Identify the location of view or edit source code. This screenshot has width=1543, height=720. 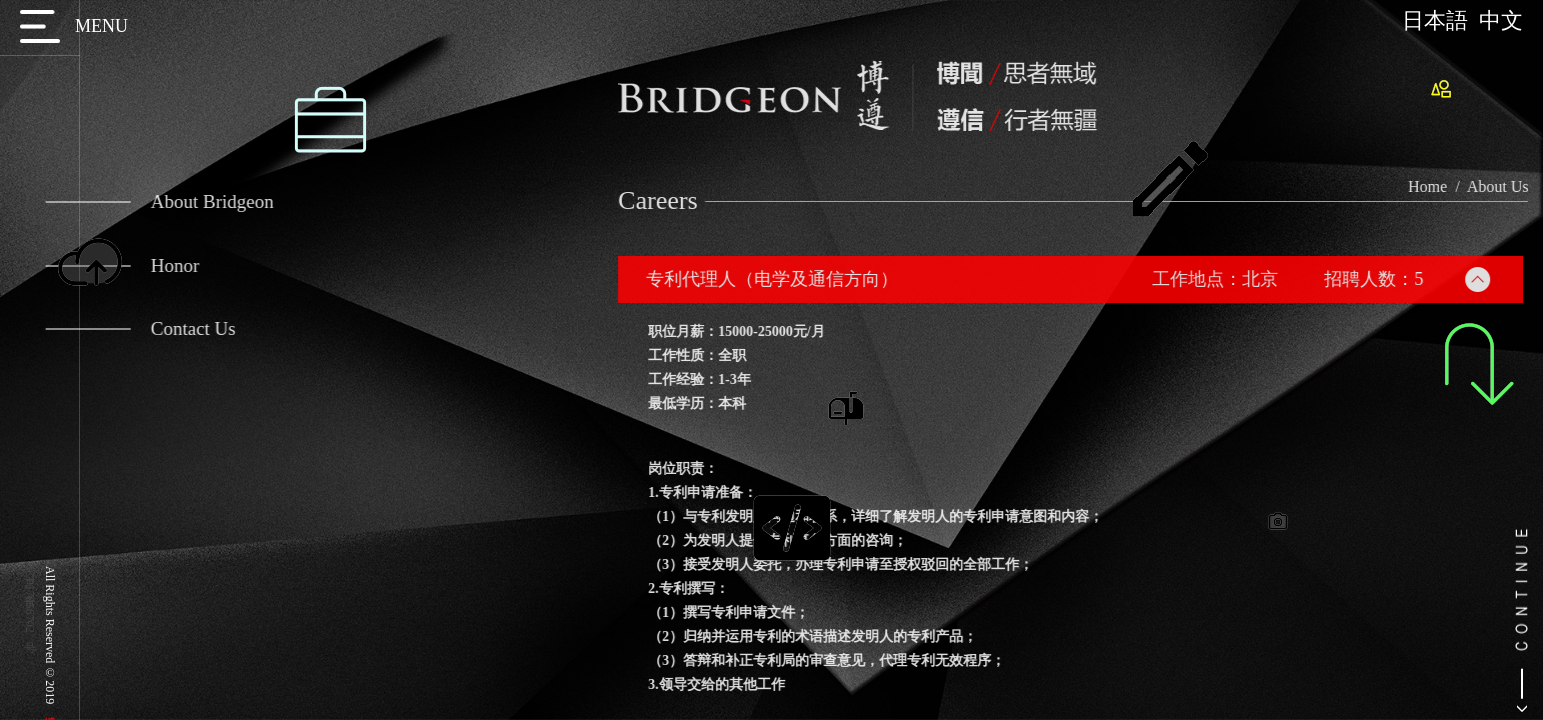
(792, 528).